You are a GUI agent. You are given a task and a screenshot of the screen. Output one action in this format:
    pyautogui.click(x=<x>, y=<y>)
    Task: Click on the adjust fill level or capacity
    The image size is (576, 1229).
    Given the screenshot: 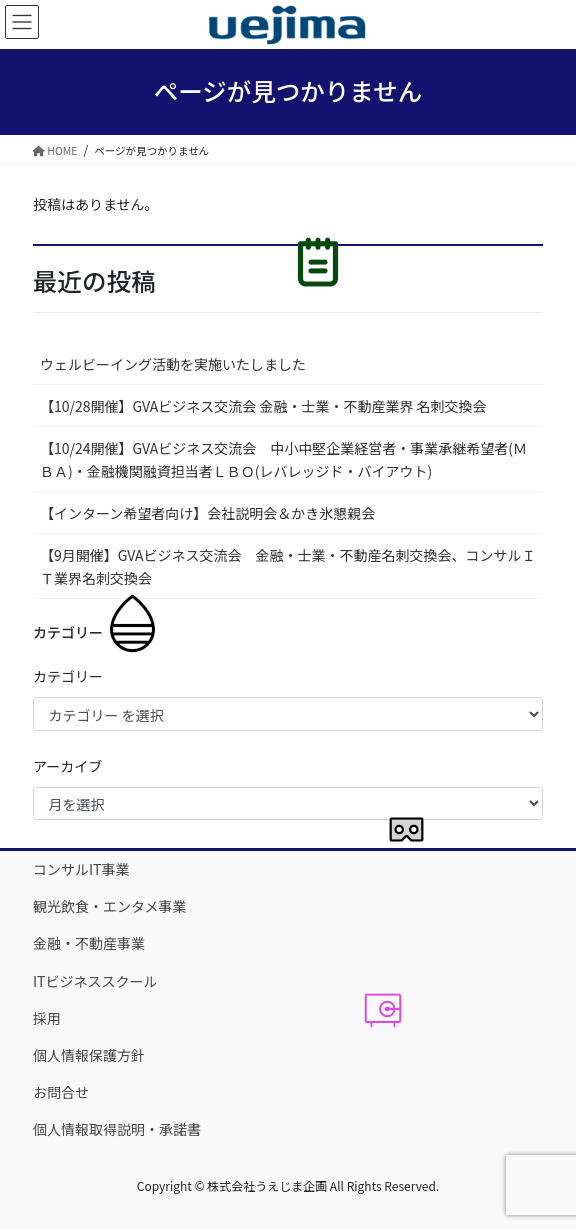 What is the action you would take?
    pyautogui.click(x=132, y=625)
    